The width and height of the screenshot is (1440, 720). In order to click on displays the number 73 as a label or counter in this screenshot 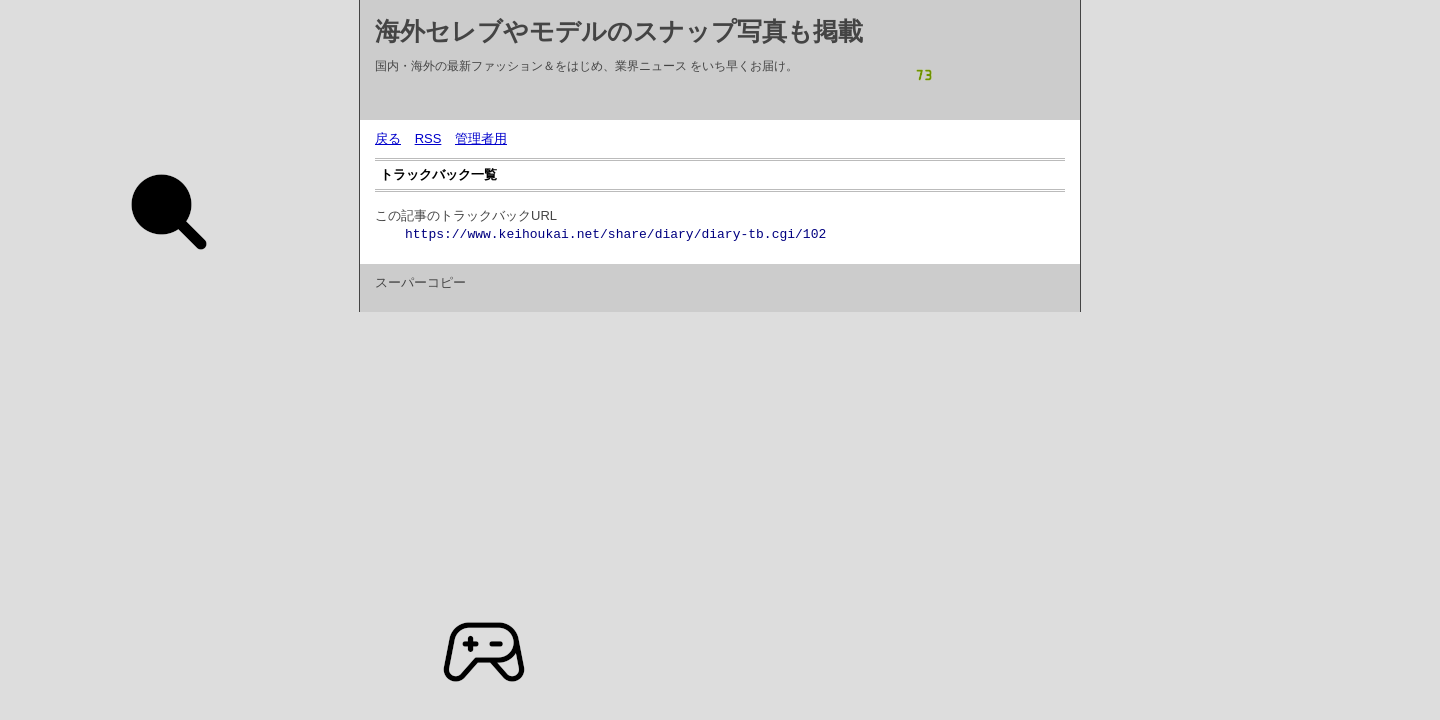, I will do `click(924, 75)`.